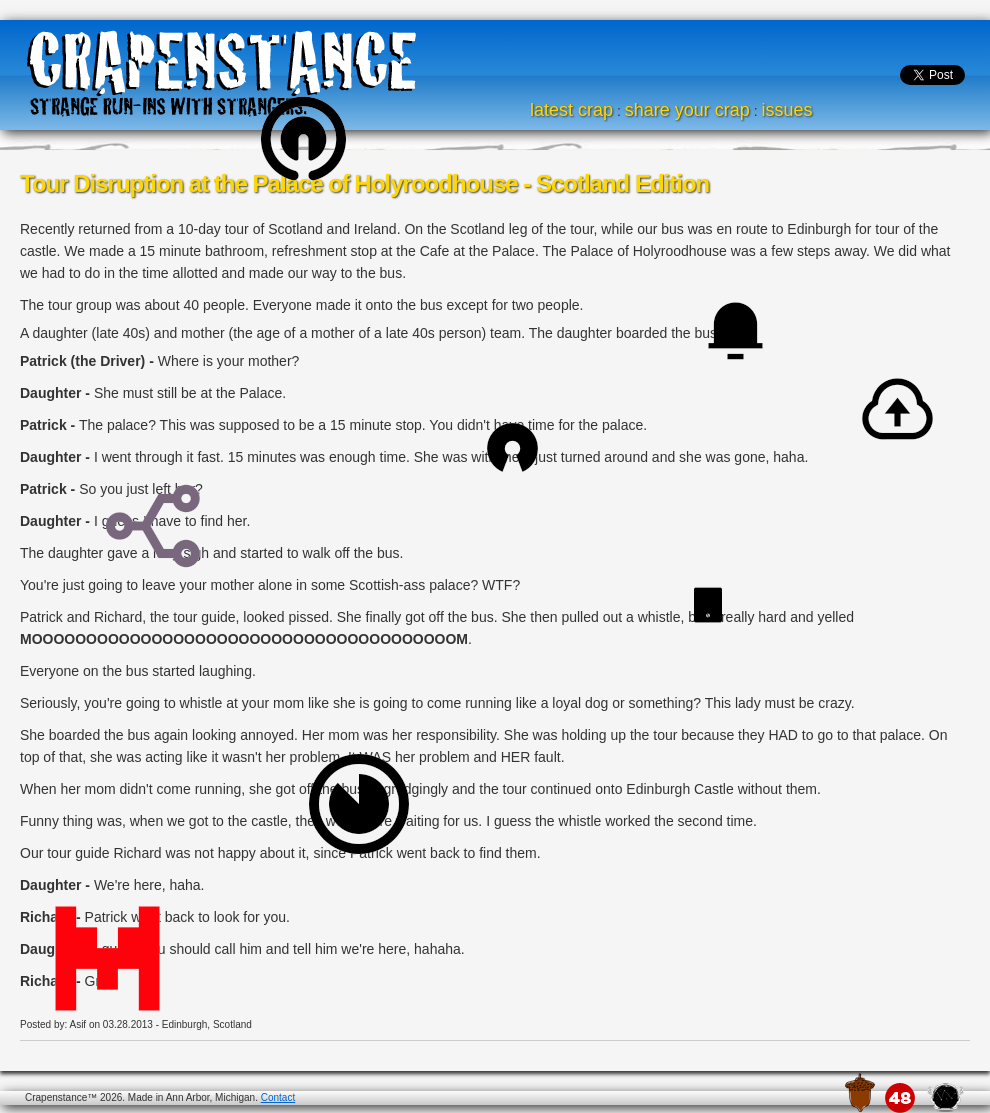  What do you see at coordinates (303, 138) in the screenshot?
I see `open Qwiklabs learning platform` at bounding box center [303, 138].